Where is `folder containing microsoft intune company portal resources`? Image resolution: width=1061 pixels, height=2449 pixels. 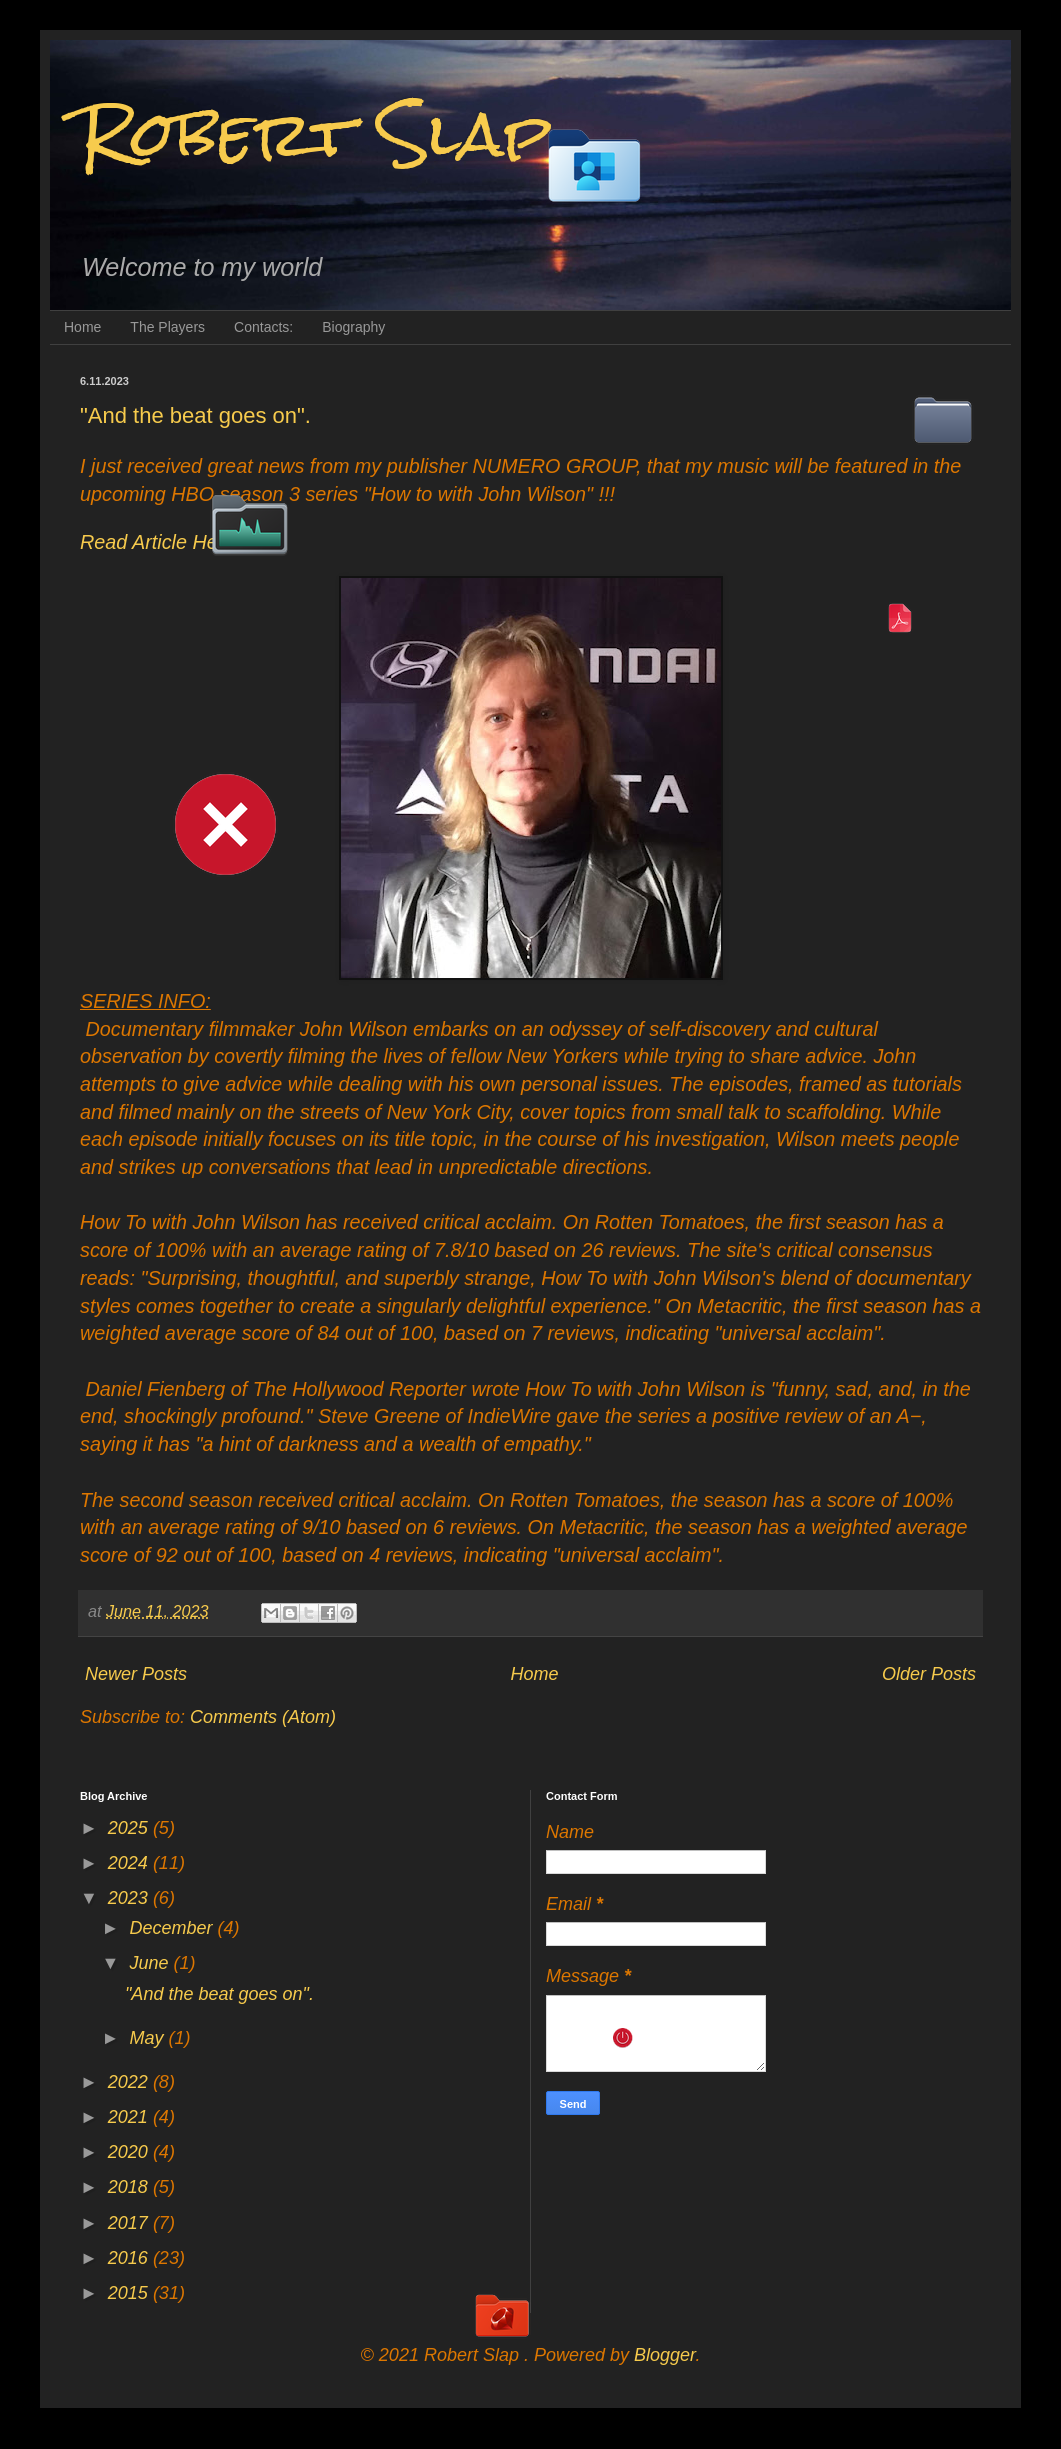
folder containing microsoft intune company portal resources is located at coordinates (594, 168).